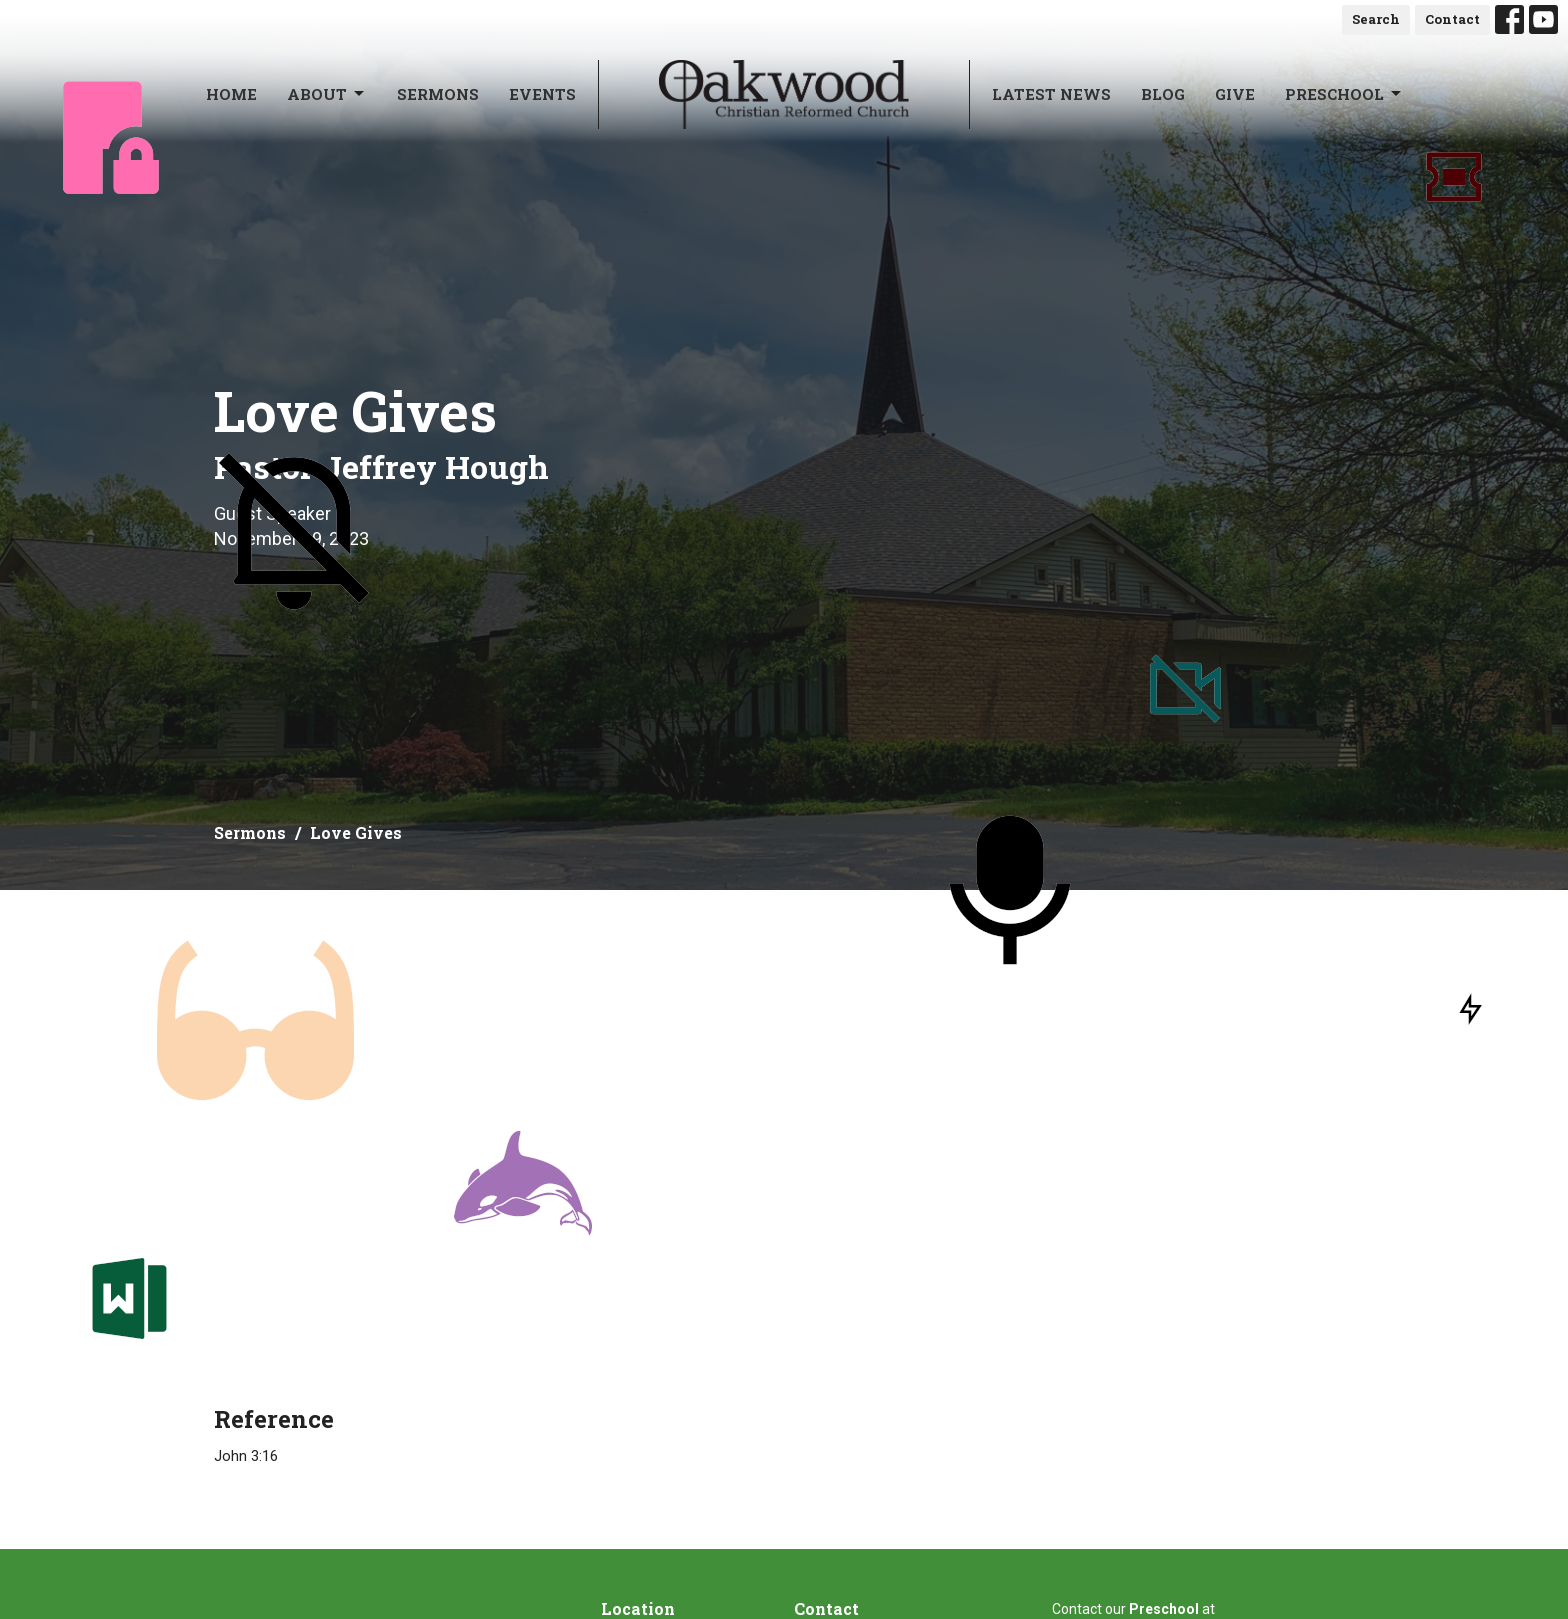 The image size is (1568, 1619). Describe the element at coordinates (294, 528) in the screenshot. I see `mute notifications` at that location.